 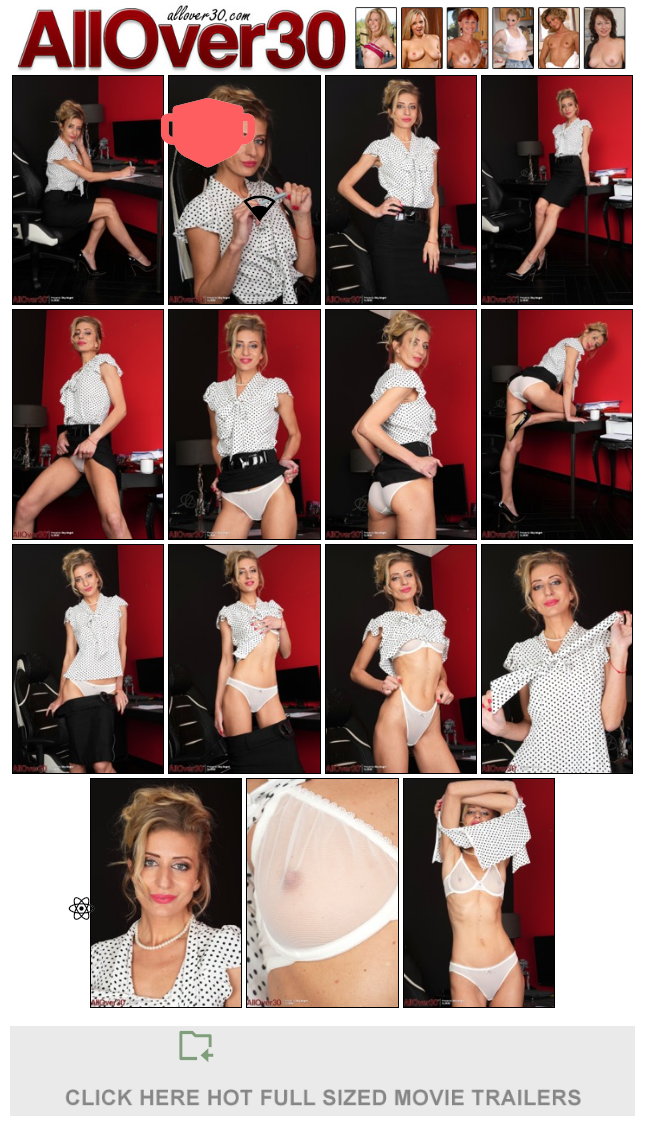 I want to click on indicates weak wifi signal strength, so click(x=259, y=208).